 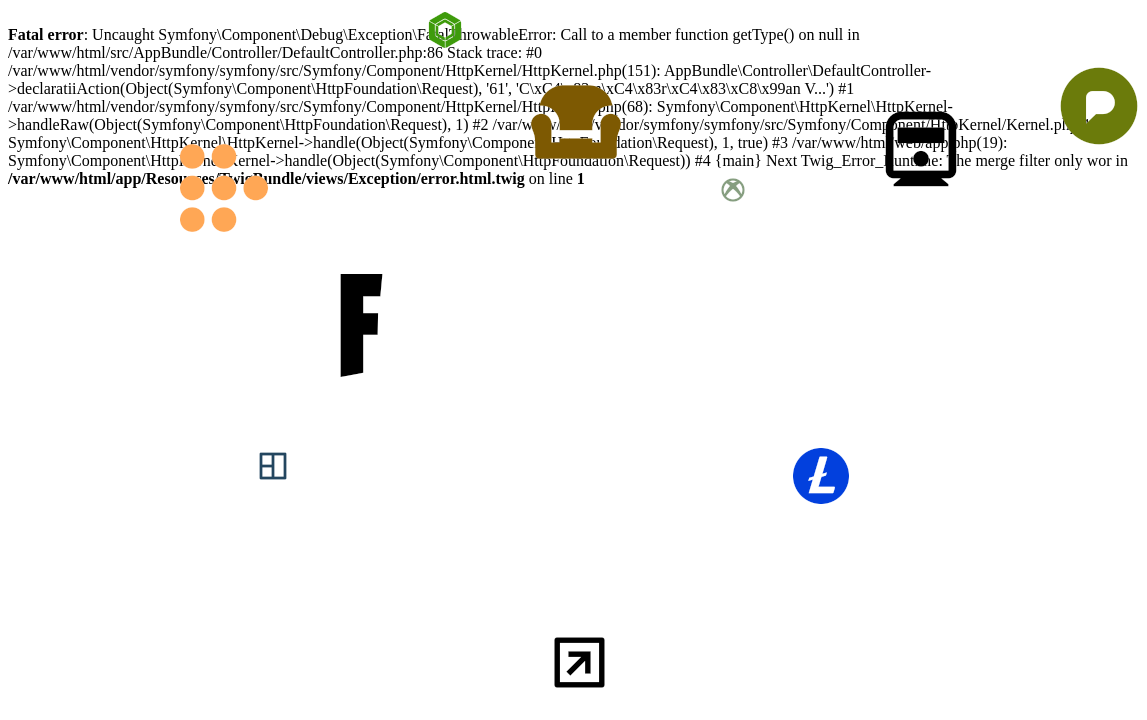 I want to click on browse furniture or home decor items, so click(x=576, y=122).